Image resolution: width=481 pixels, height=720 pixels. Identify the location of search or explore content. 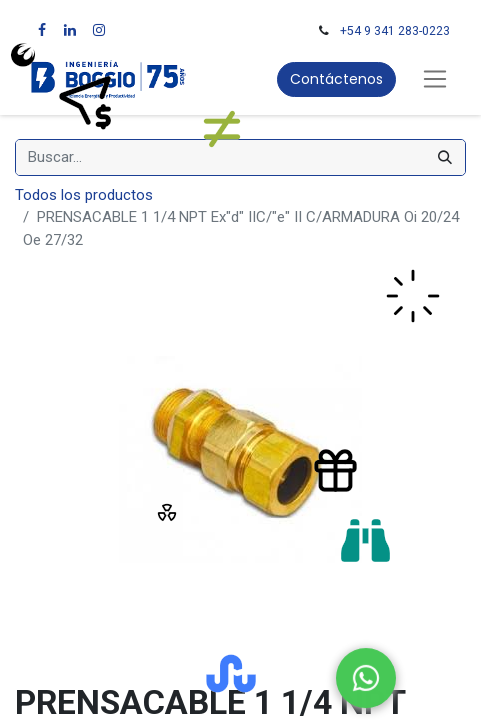
(365, 540).